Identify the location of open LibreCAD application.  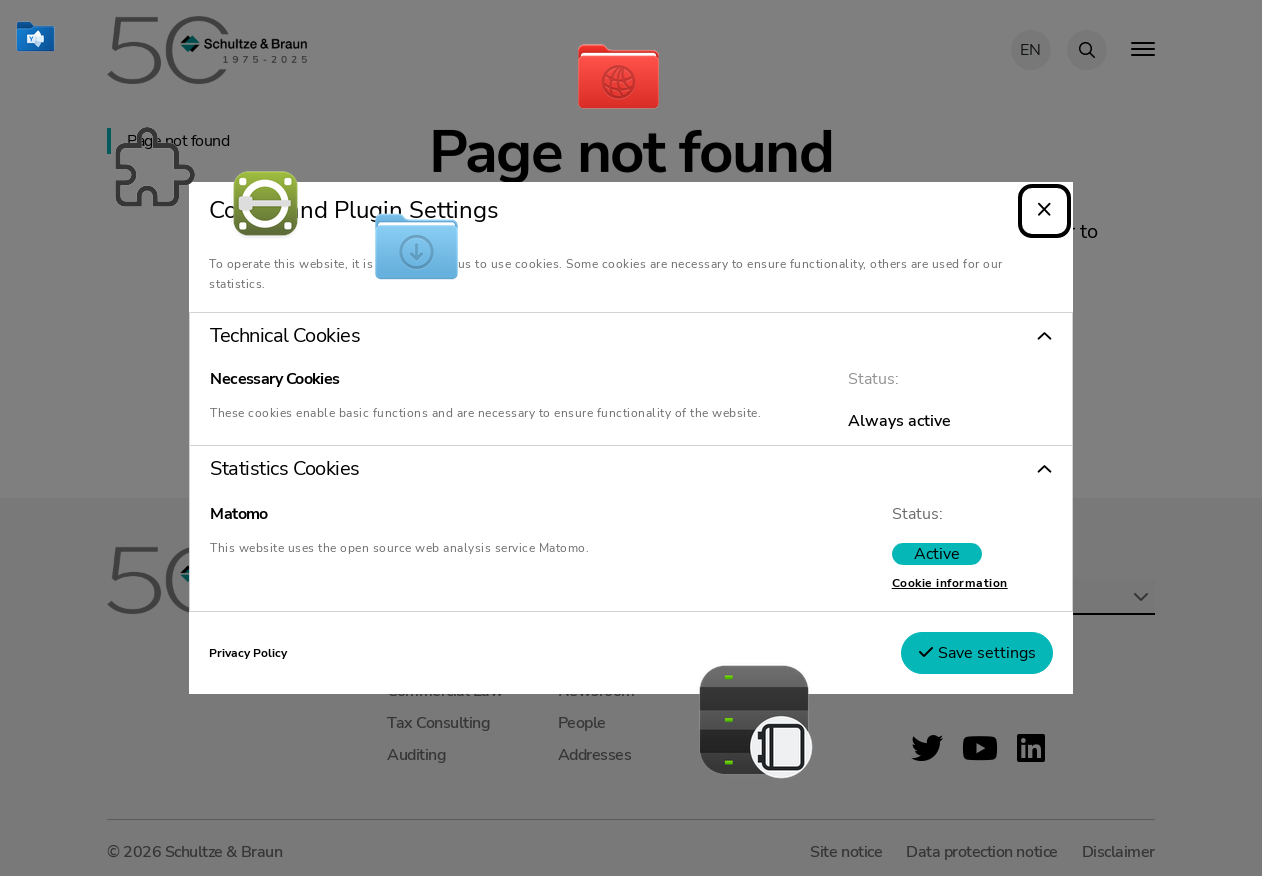
(265, 203).